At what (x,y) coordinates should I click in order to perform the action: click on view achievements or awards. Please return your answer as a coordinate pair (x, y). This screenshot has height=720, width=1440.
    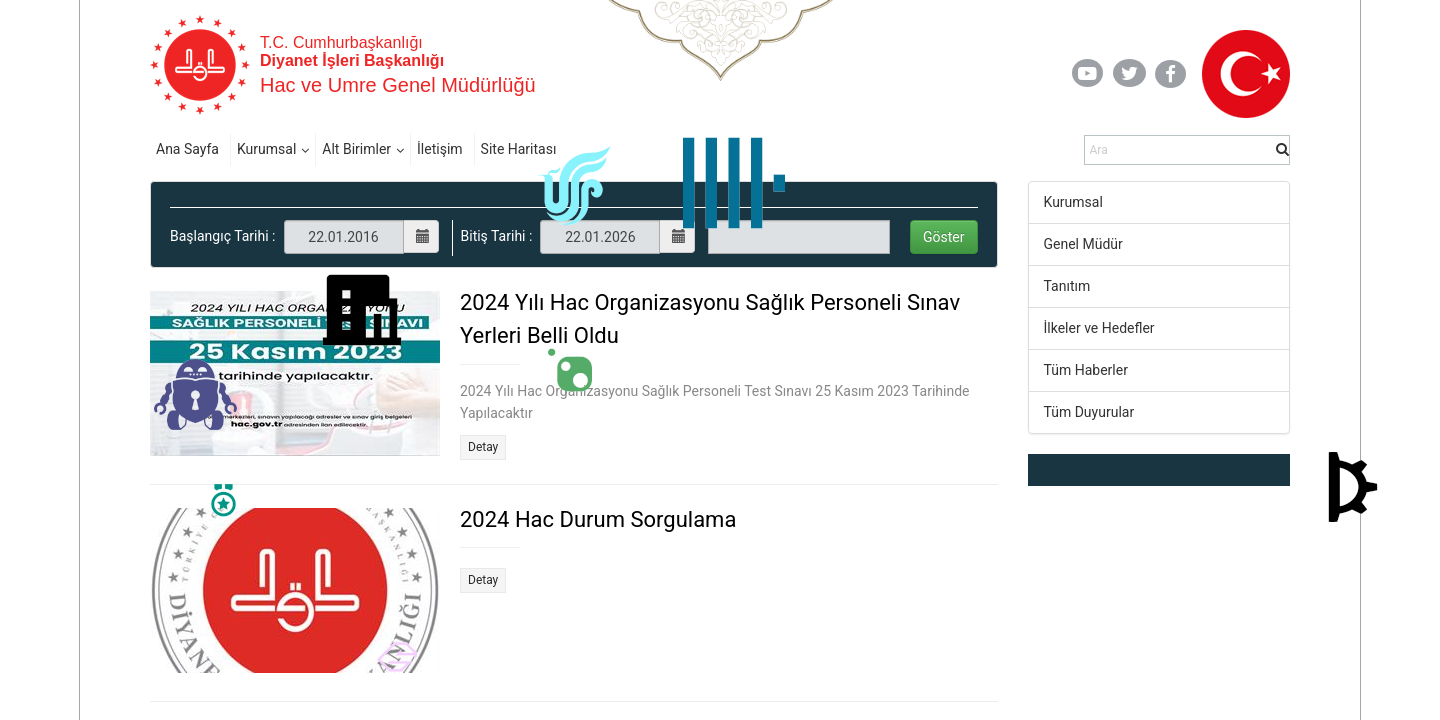
    Looking at the image, I should click on (223, 499).